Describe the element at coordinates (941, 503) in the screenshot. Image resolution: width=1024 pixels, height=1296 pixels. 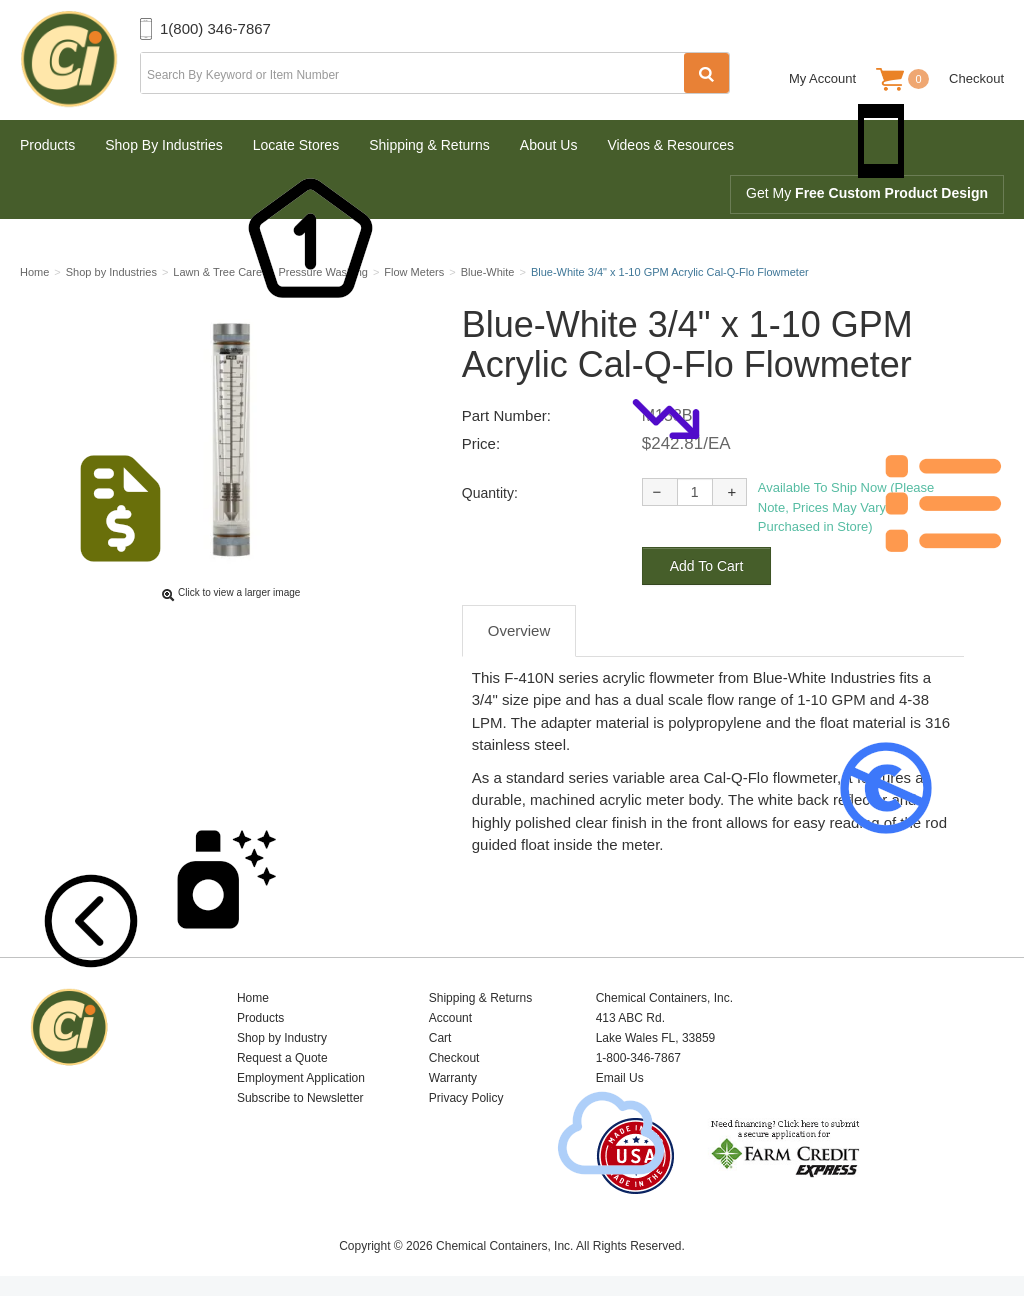
I see `view items in list format` at that location.